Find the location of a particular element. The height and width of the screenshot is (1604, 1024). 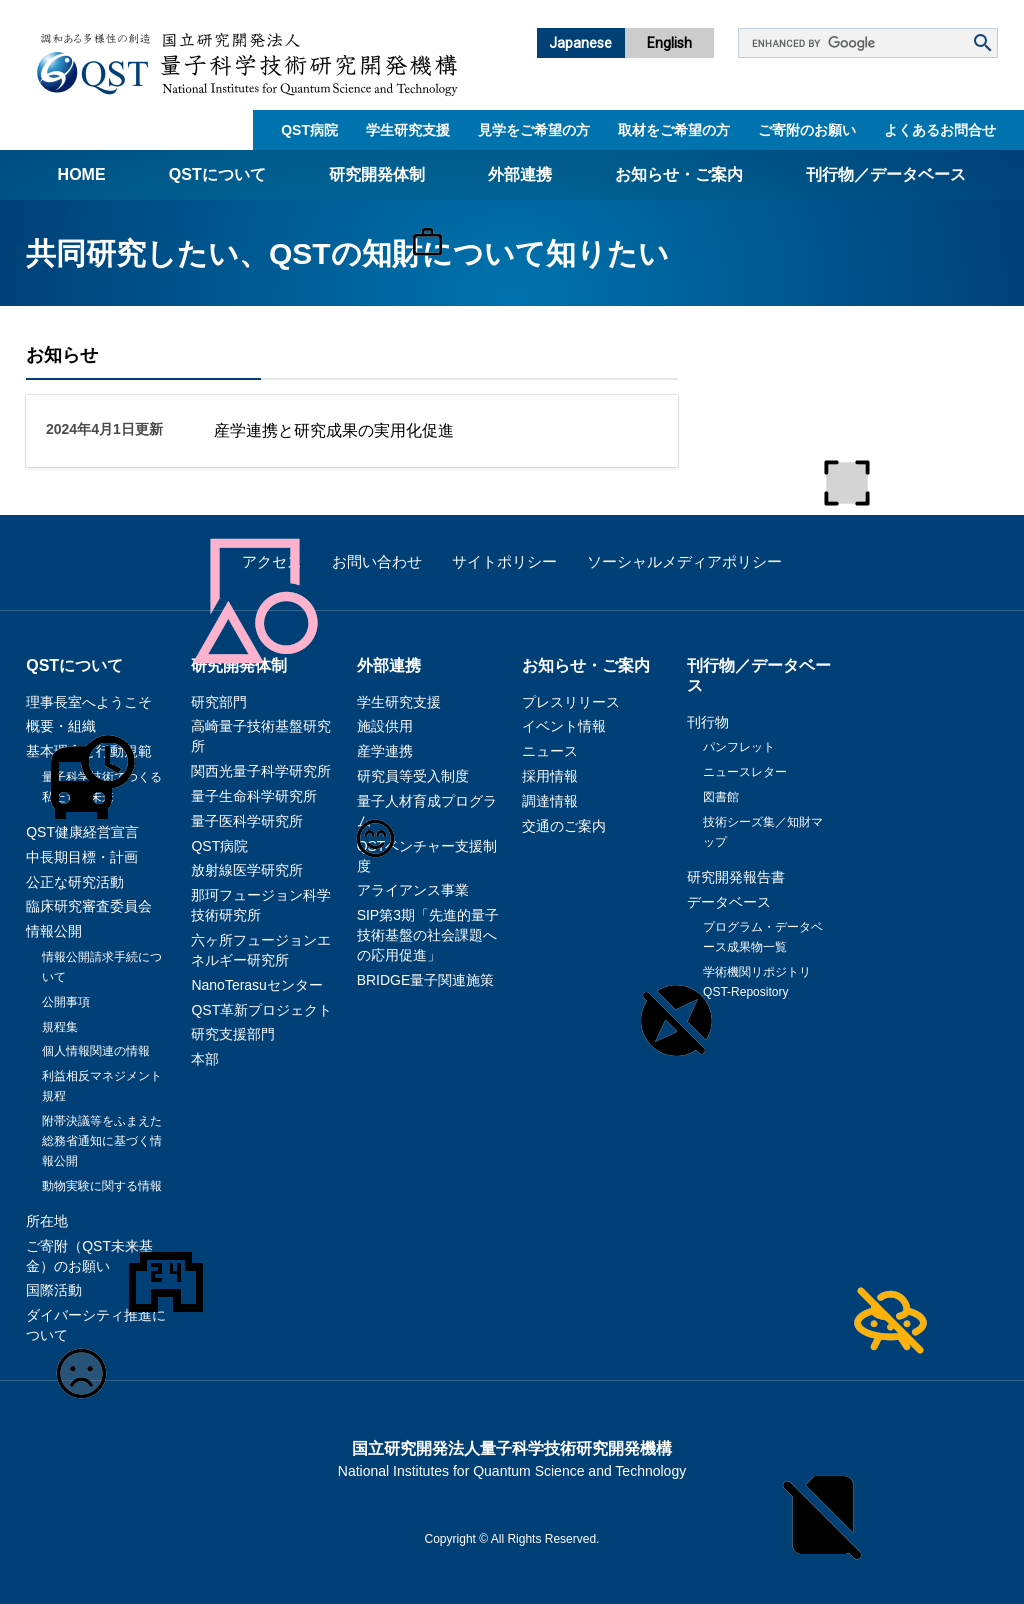

disable compass or navigation features is located at coordinates (676, 1020).